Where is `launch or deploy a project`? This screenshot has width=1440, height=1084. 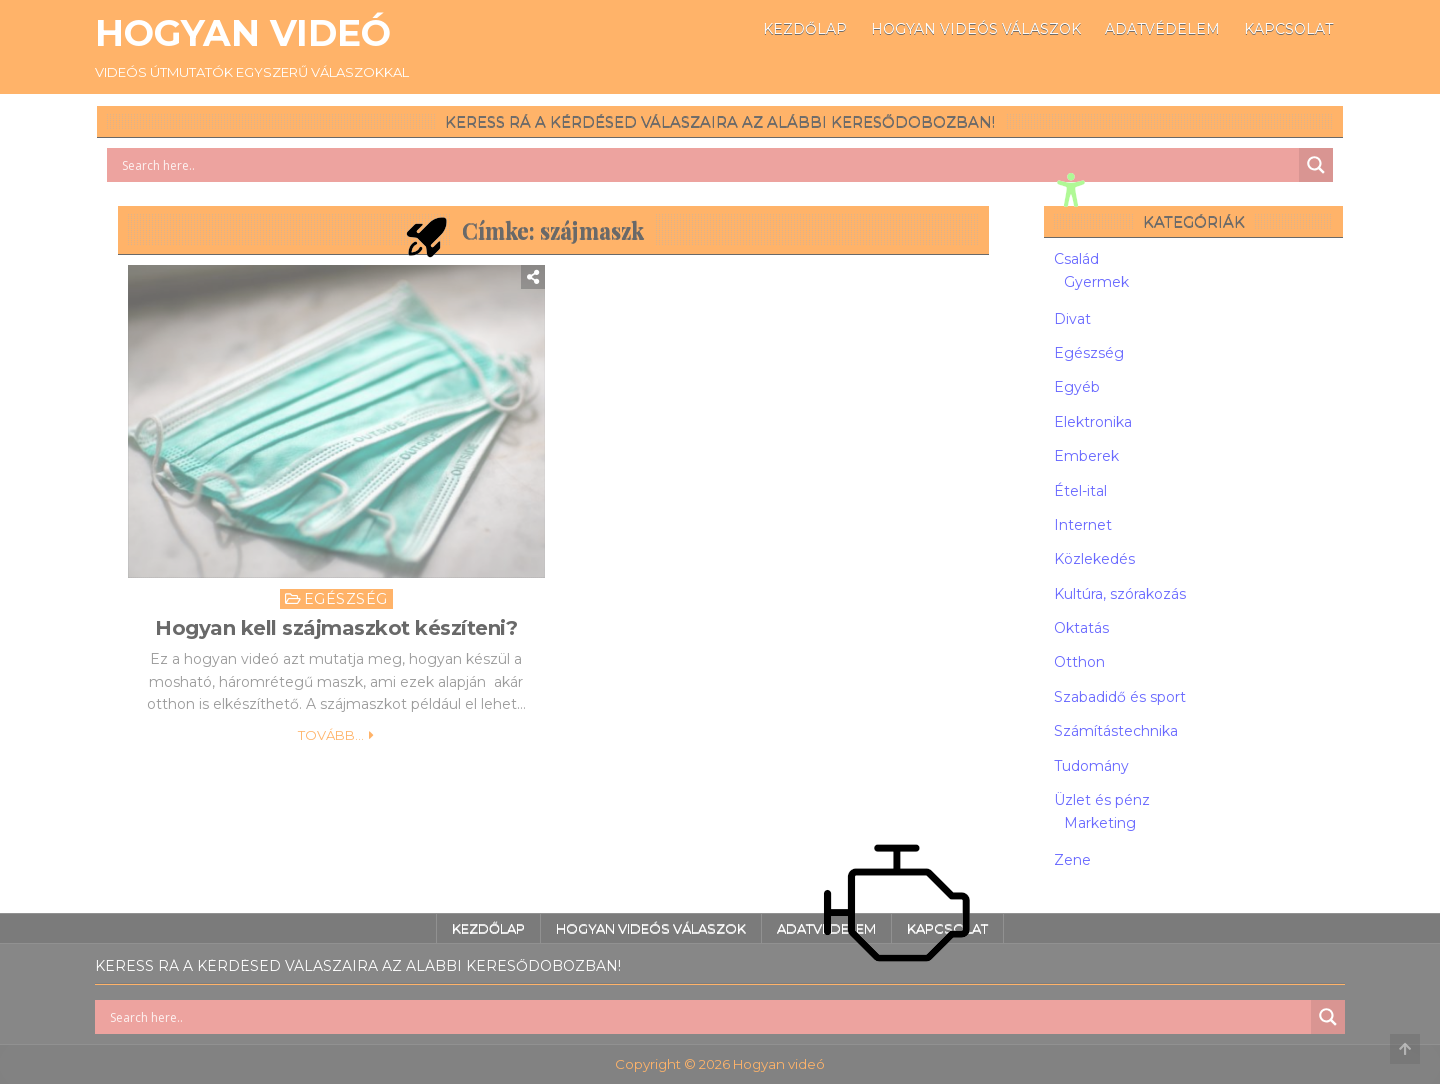 launch or deploy a project is located at coordinates (427, 236).